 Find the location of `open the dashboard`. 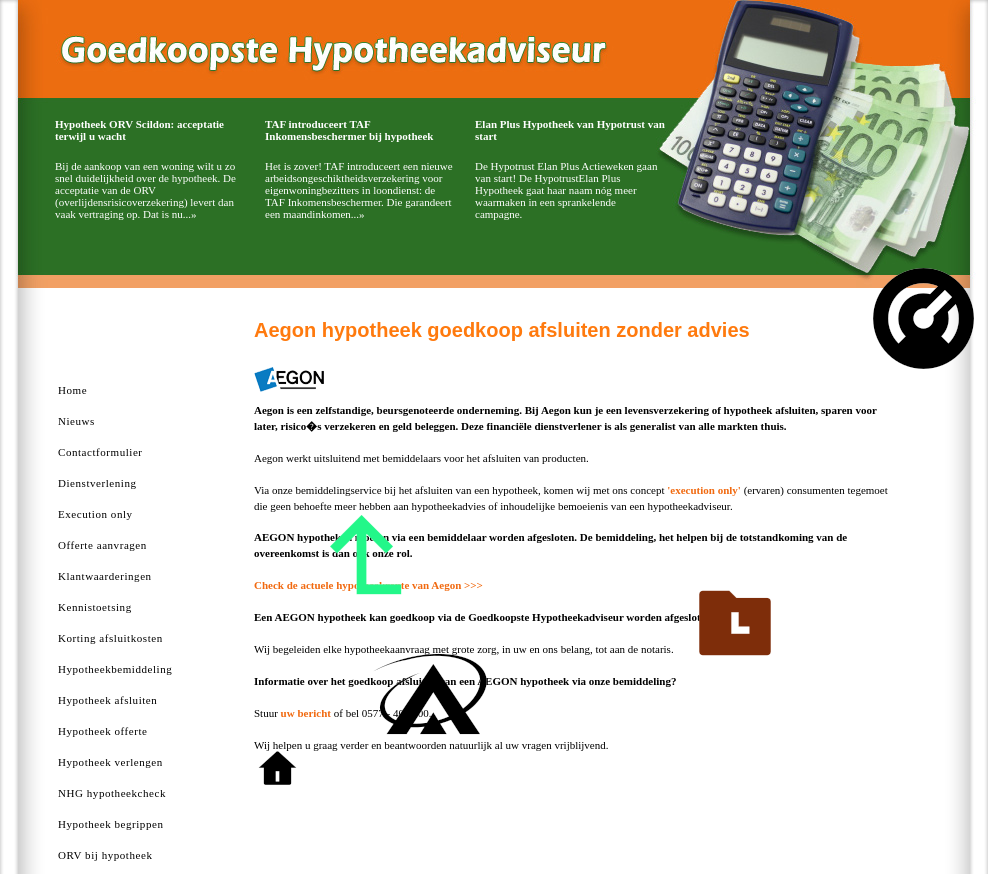

open the dashboard is located at coordinates (923, 318).